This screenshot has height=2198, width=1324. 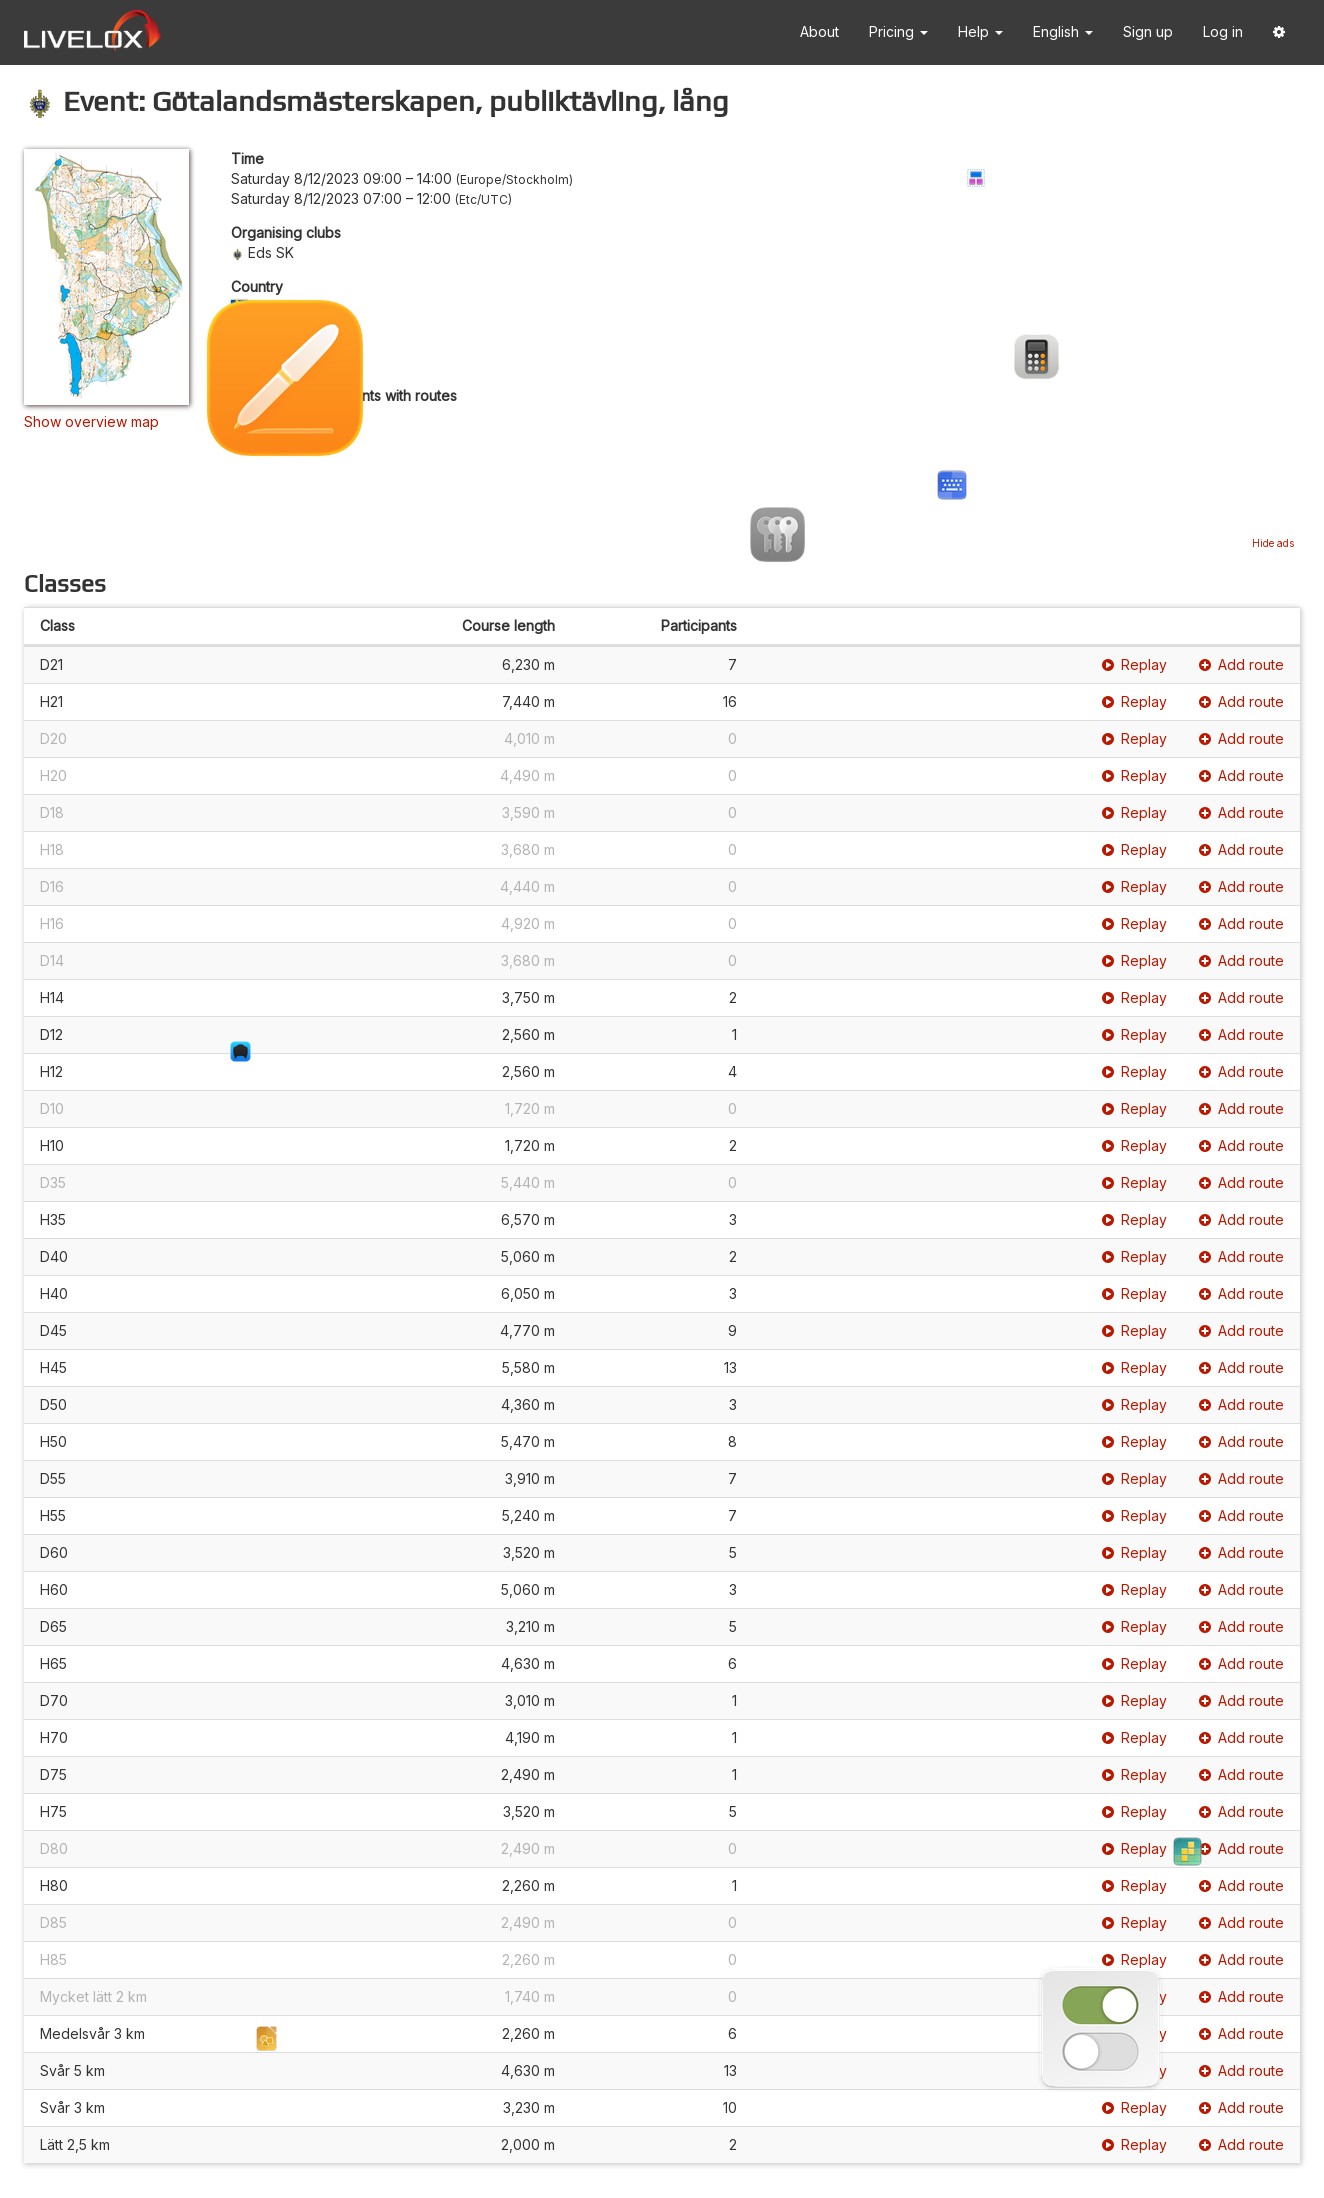 What do you see at coordinates (976, 178) in the screenshot?
I see `select all items in the current view` at bounding box center [976, 178].